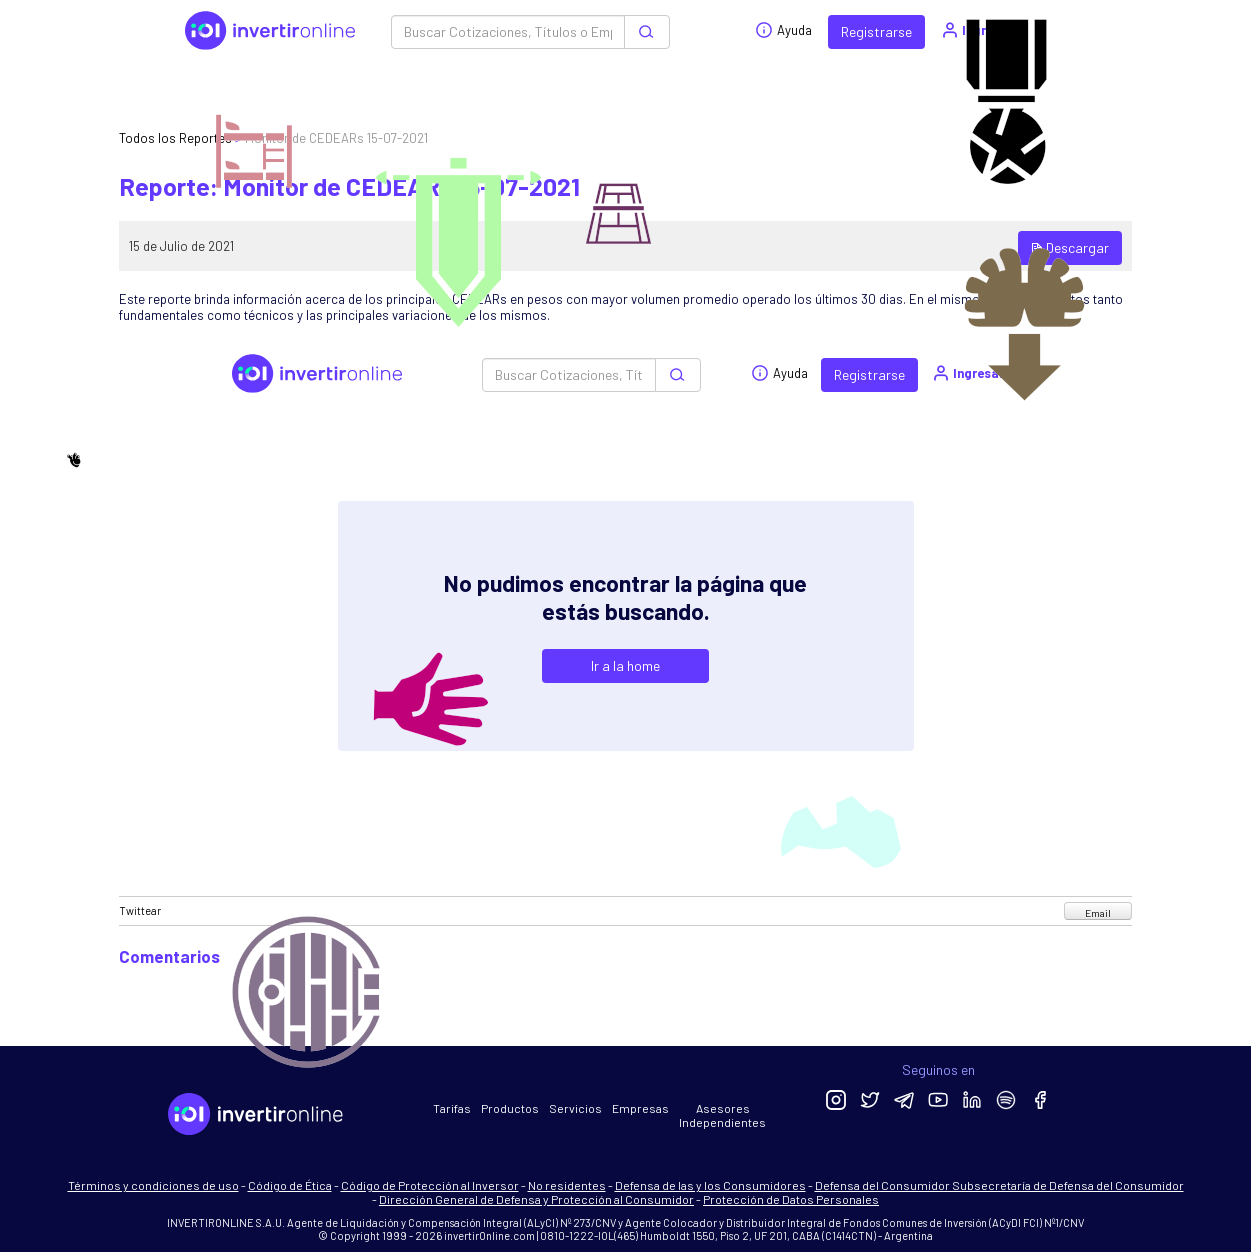 The image size is (1251, 1252). I want to click on view tennis court availability, so click(618, 211).